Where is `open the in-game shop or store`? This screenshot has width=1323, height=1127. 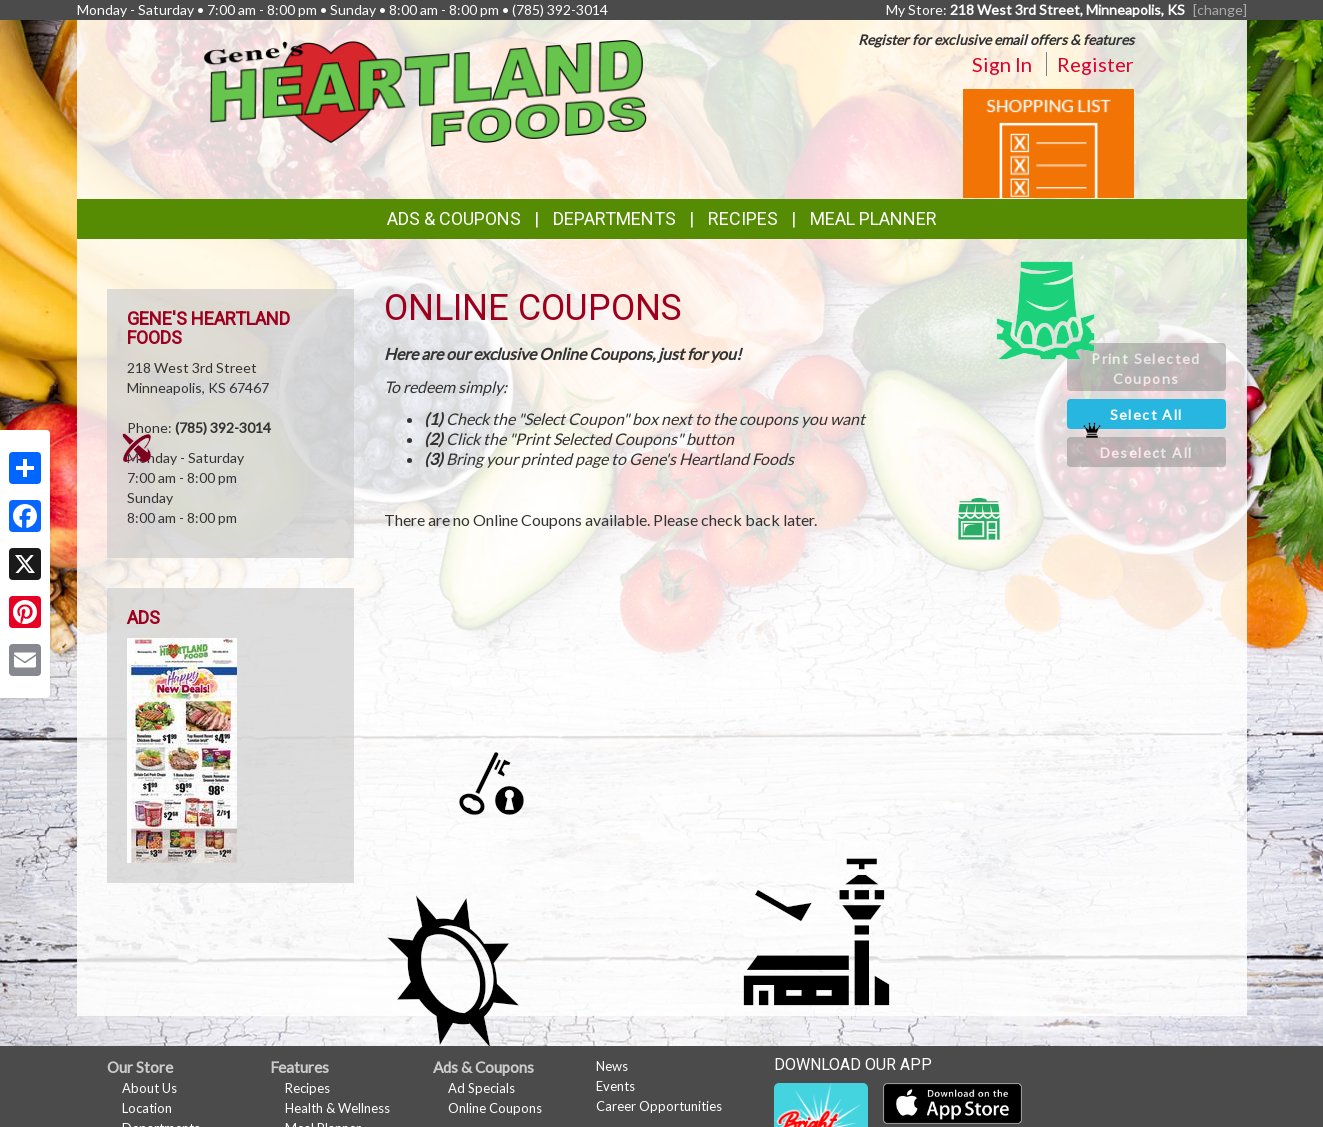
open the in-game shop or store is located at coordinates (979, 519).